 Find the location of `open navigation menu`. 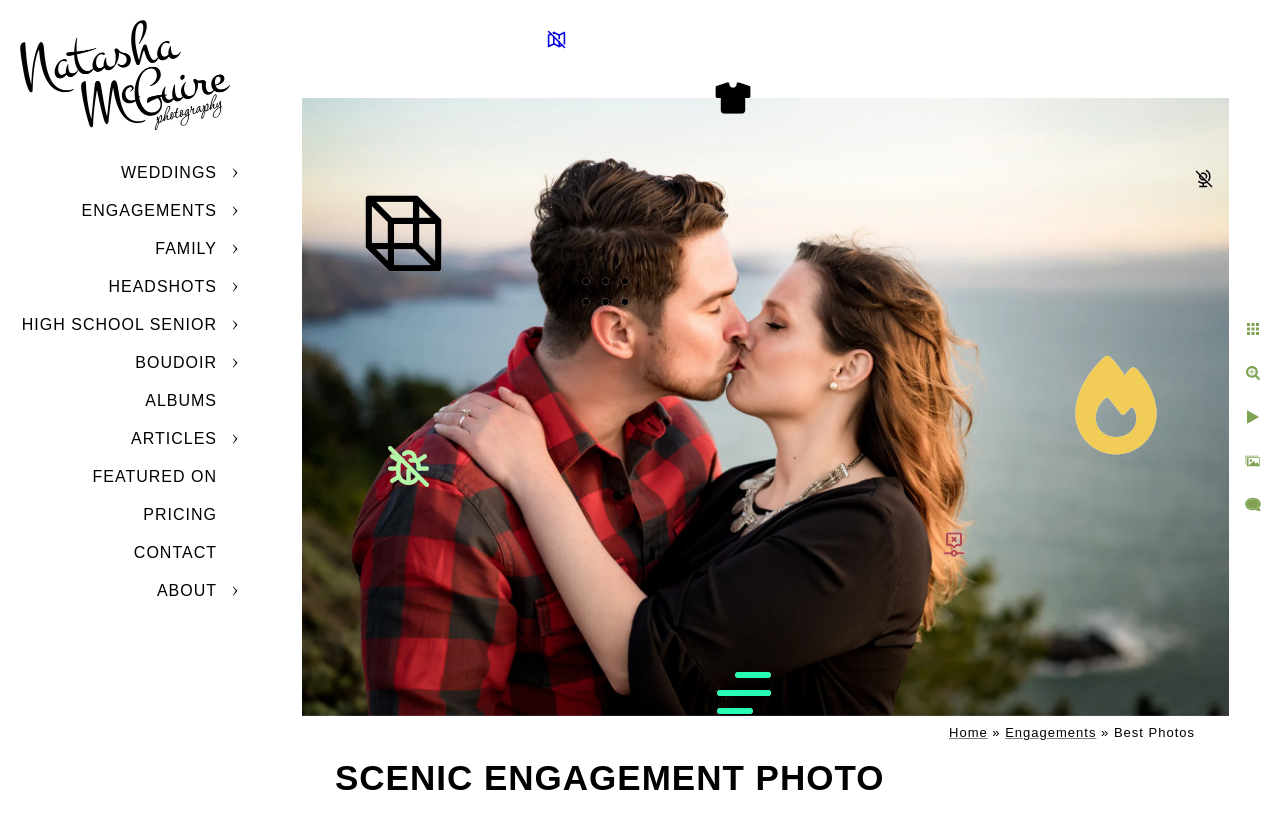

open navigation menu is located at coordinates (744, 693).